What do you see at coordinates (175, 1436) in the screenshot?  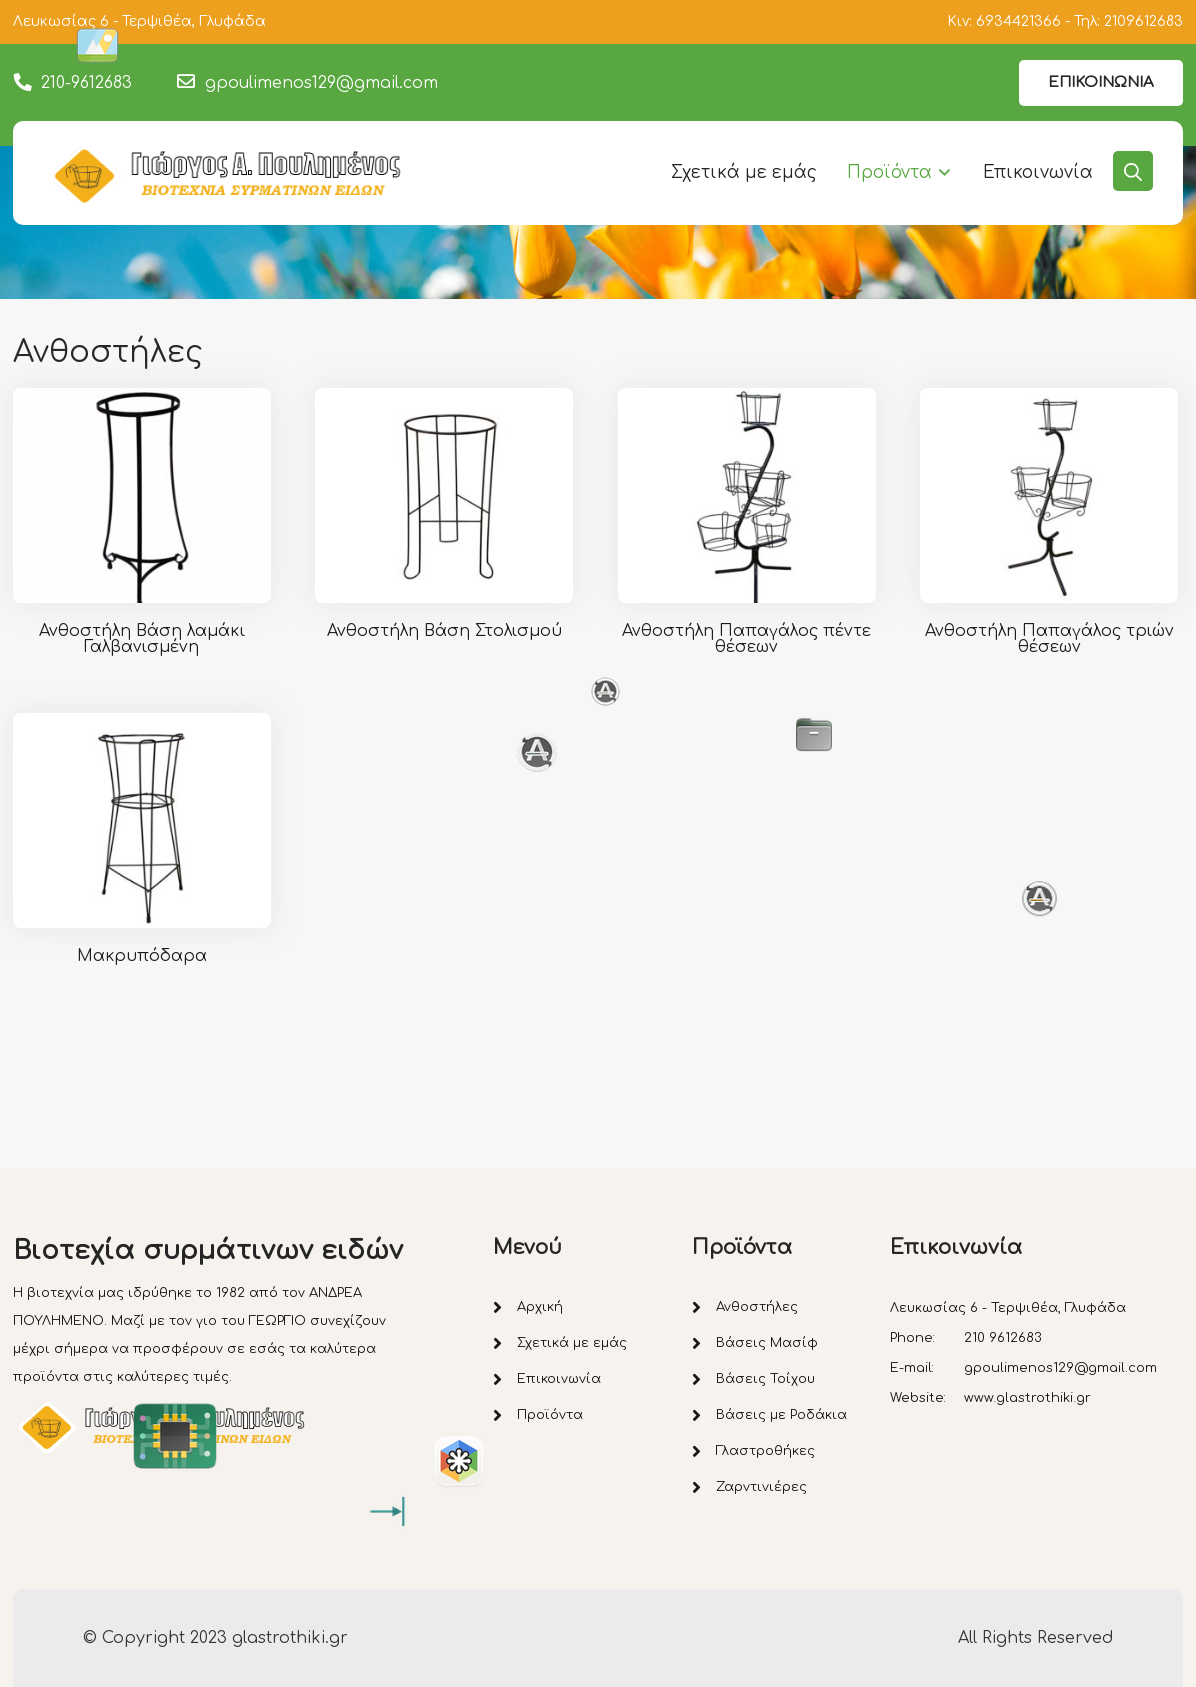 I see `open jockey hardware diagnostics app` at bounding box center [175, 1436].